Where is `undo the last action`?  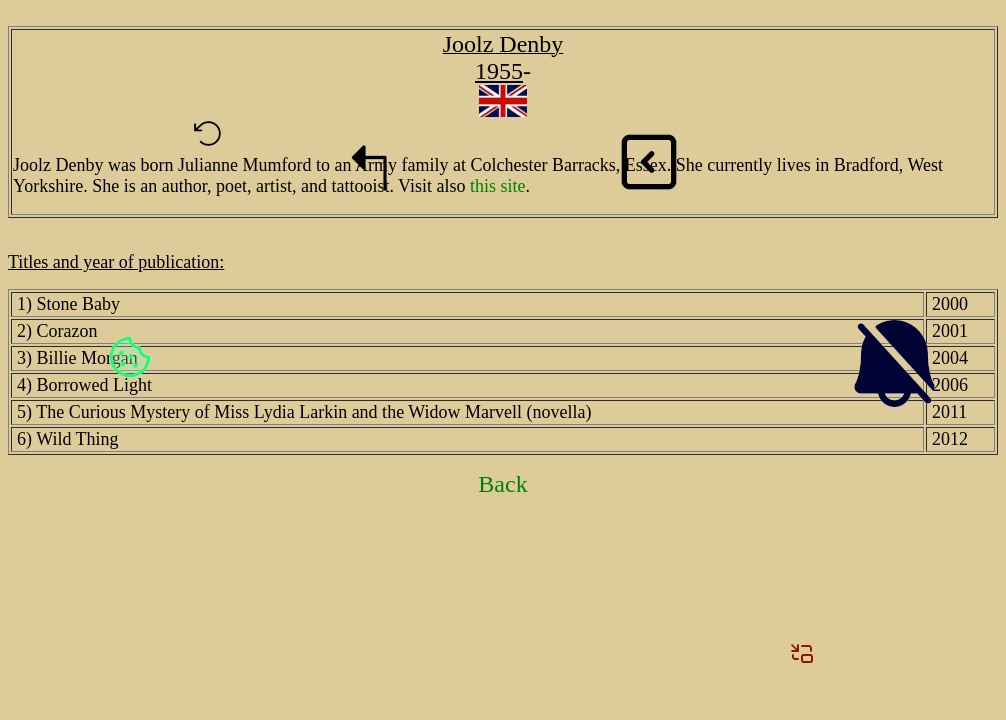
undo the last action is located at coordinates (208, 133).